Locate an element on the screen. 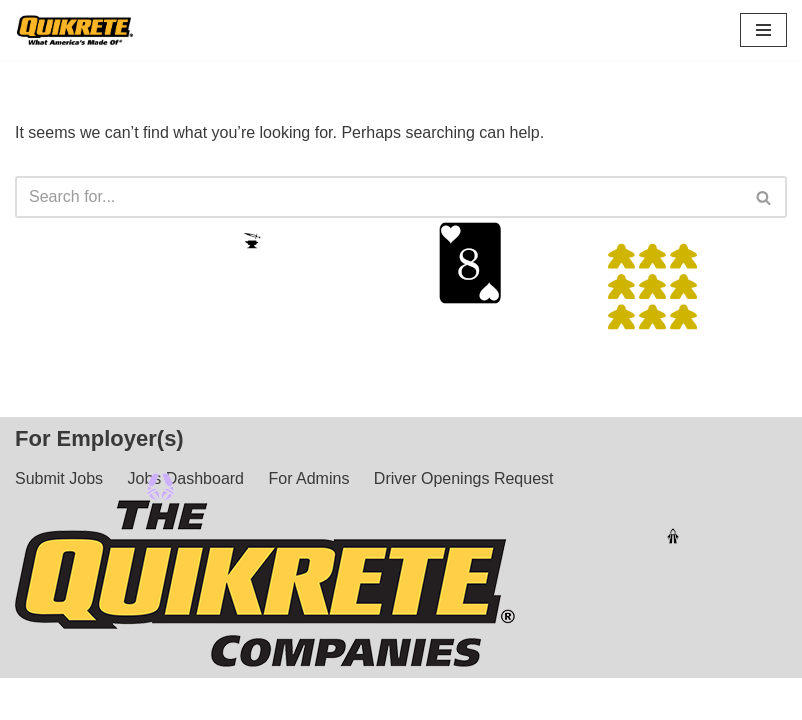 Image resolution: width=802 pixels, height=720 pixels. access the weapon crafting menu is located at coordinates (252, 240).